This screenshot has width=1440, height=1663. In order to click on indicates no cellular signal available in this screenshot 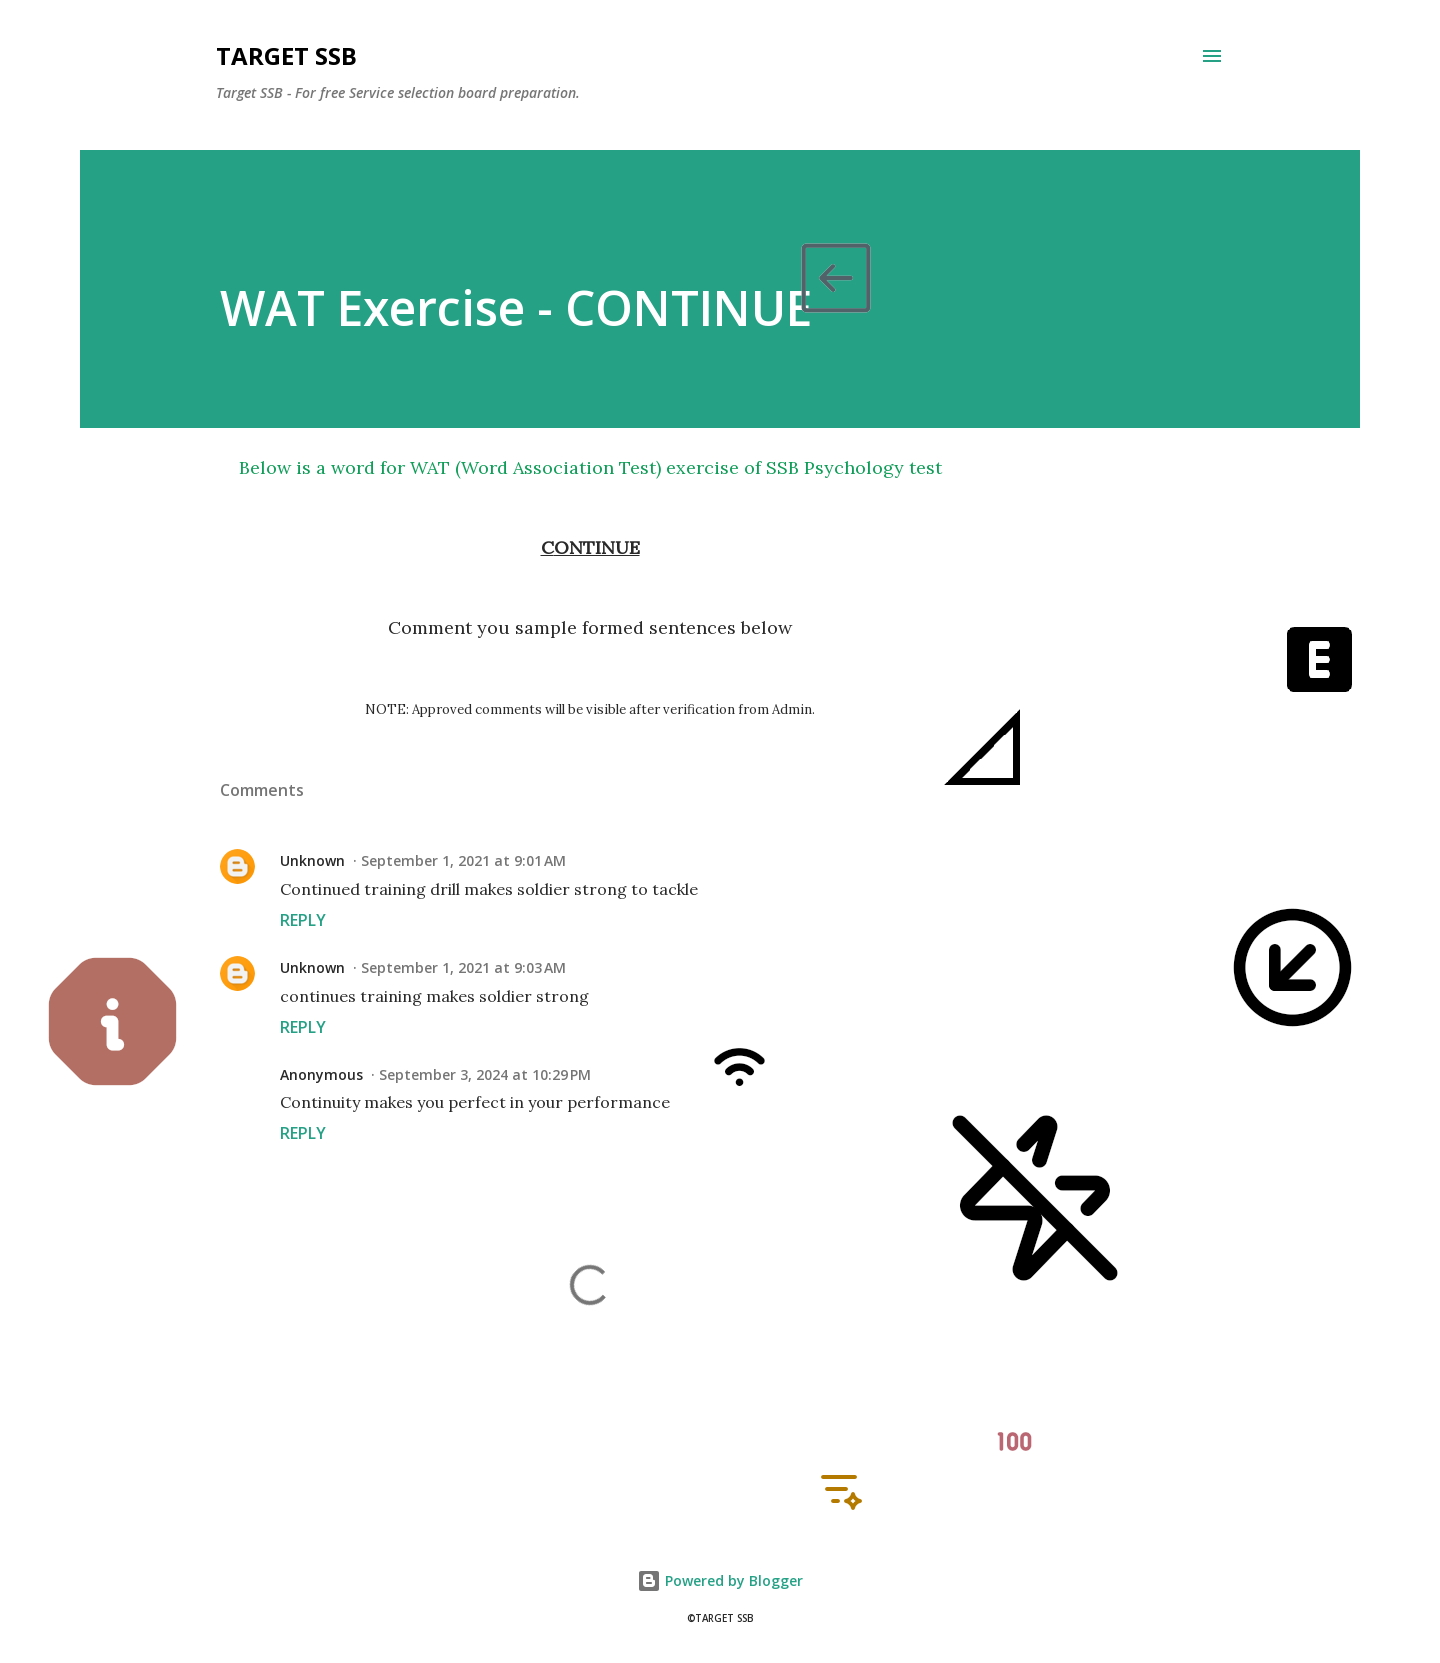, I will do `click(982, 747)`.